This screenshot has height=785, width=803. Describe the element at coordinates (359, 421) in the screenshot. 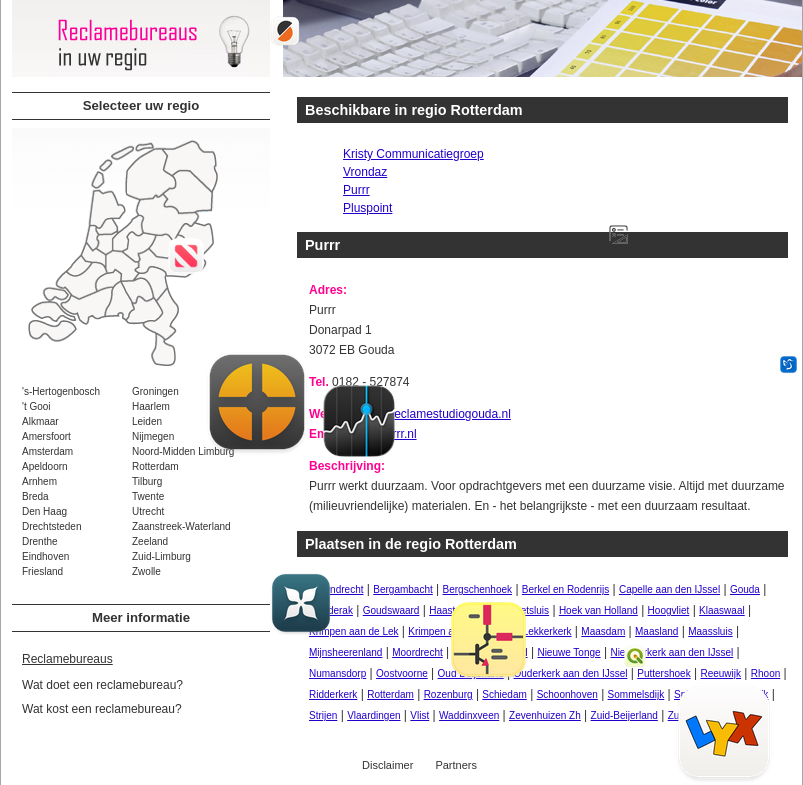

I see `open the stocks app` at that location.